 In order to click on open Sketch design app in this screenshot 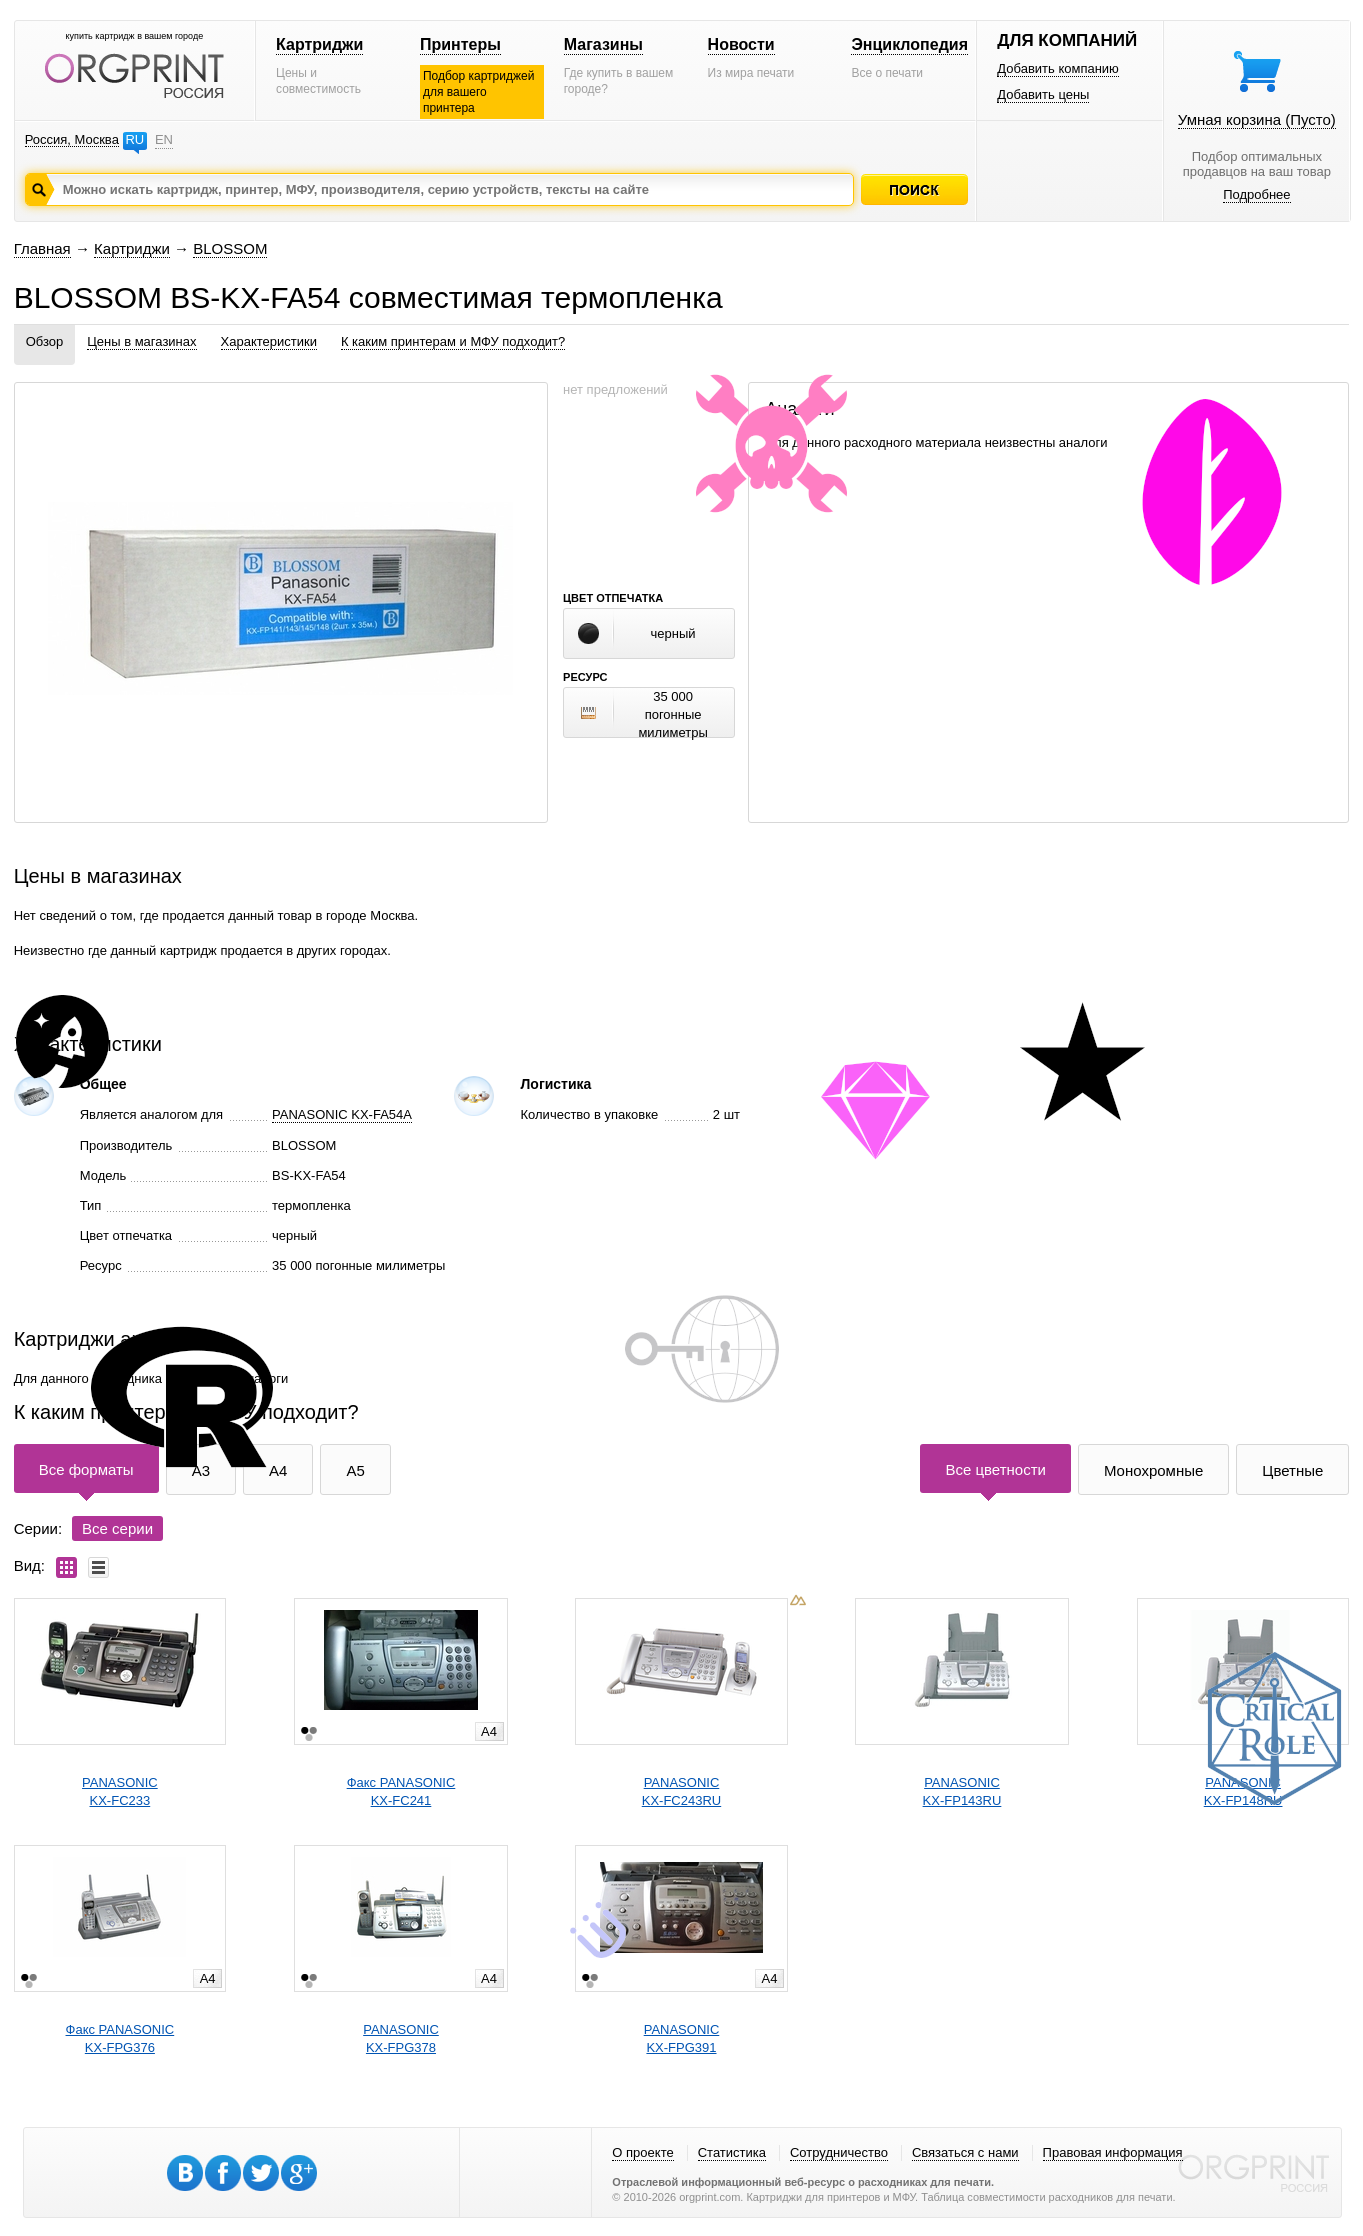, I will do `click(875, 1110)`.